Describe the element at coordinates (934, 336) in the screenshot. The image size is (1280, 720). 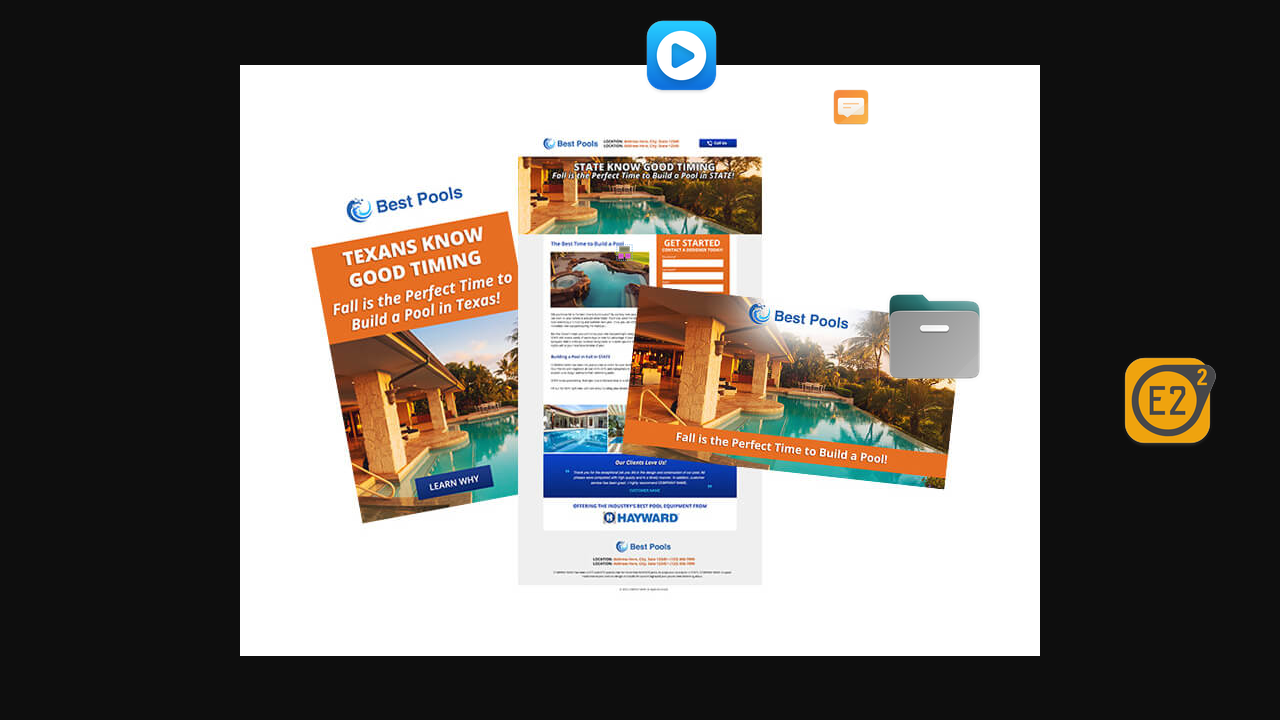
I see `open the file manager application` at that location.